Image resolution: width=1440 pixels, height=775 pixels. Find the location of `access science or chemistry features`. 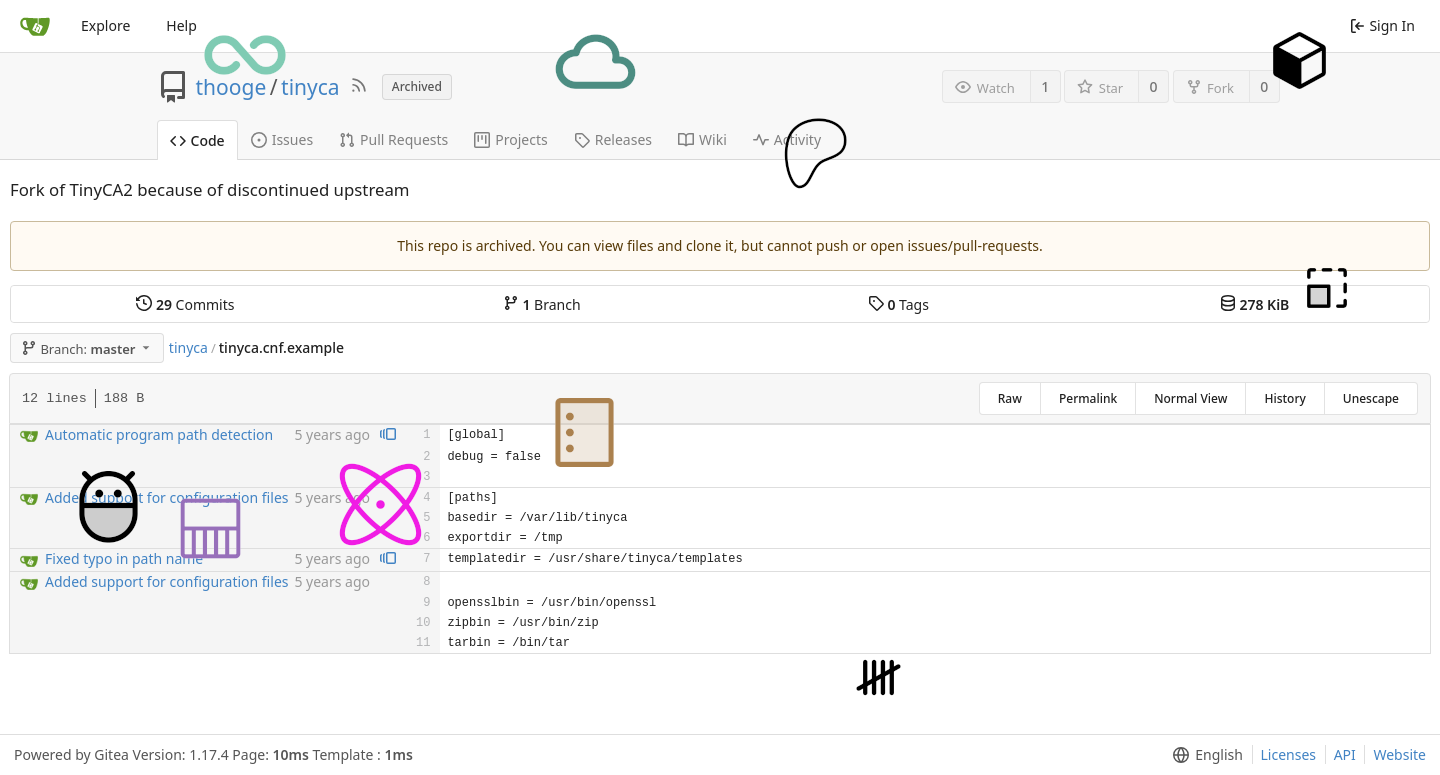

access science or chemistry features is located at coordinates (380, 504).